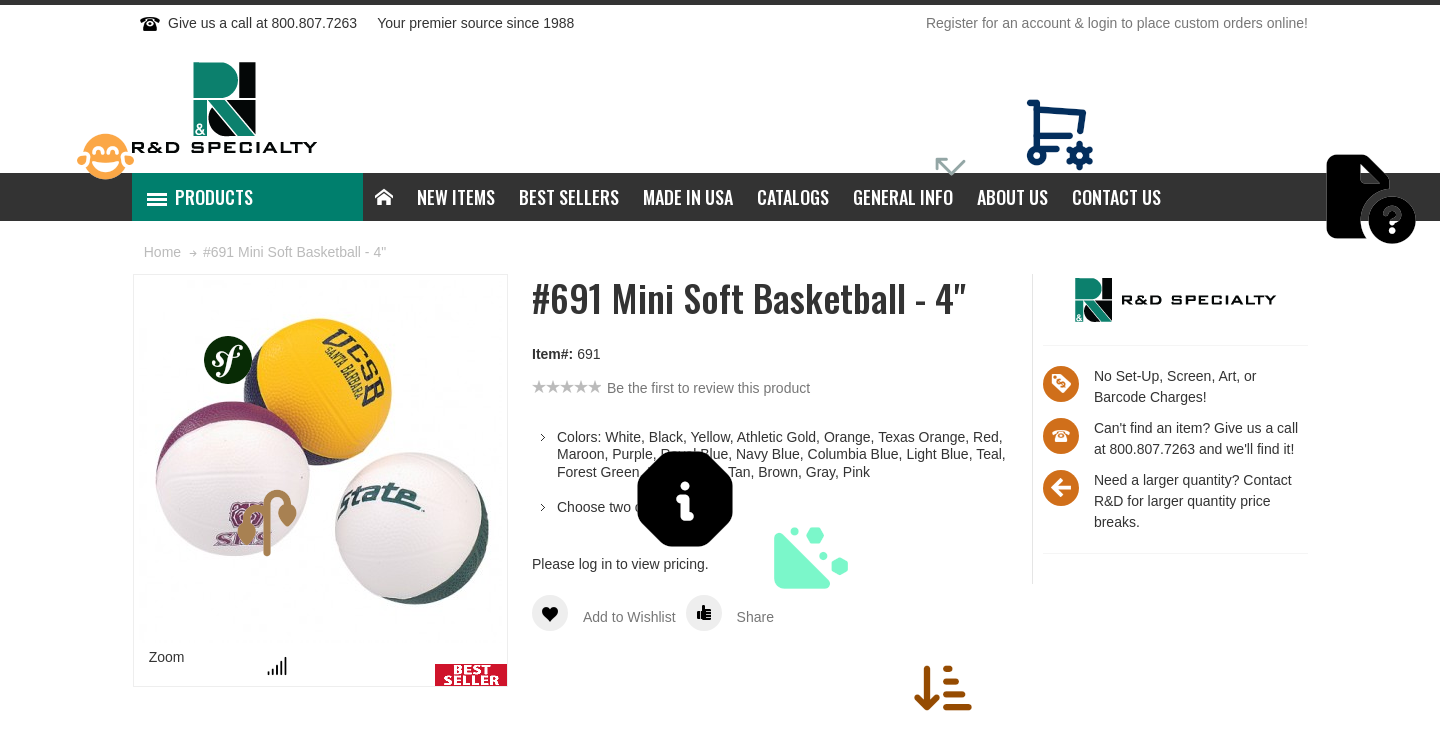 This screenshot has width=1440, height=732. Describe the element at coordinates (267, 523) in the screenshot. I see `indicates a plant needs watering` at that location.